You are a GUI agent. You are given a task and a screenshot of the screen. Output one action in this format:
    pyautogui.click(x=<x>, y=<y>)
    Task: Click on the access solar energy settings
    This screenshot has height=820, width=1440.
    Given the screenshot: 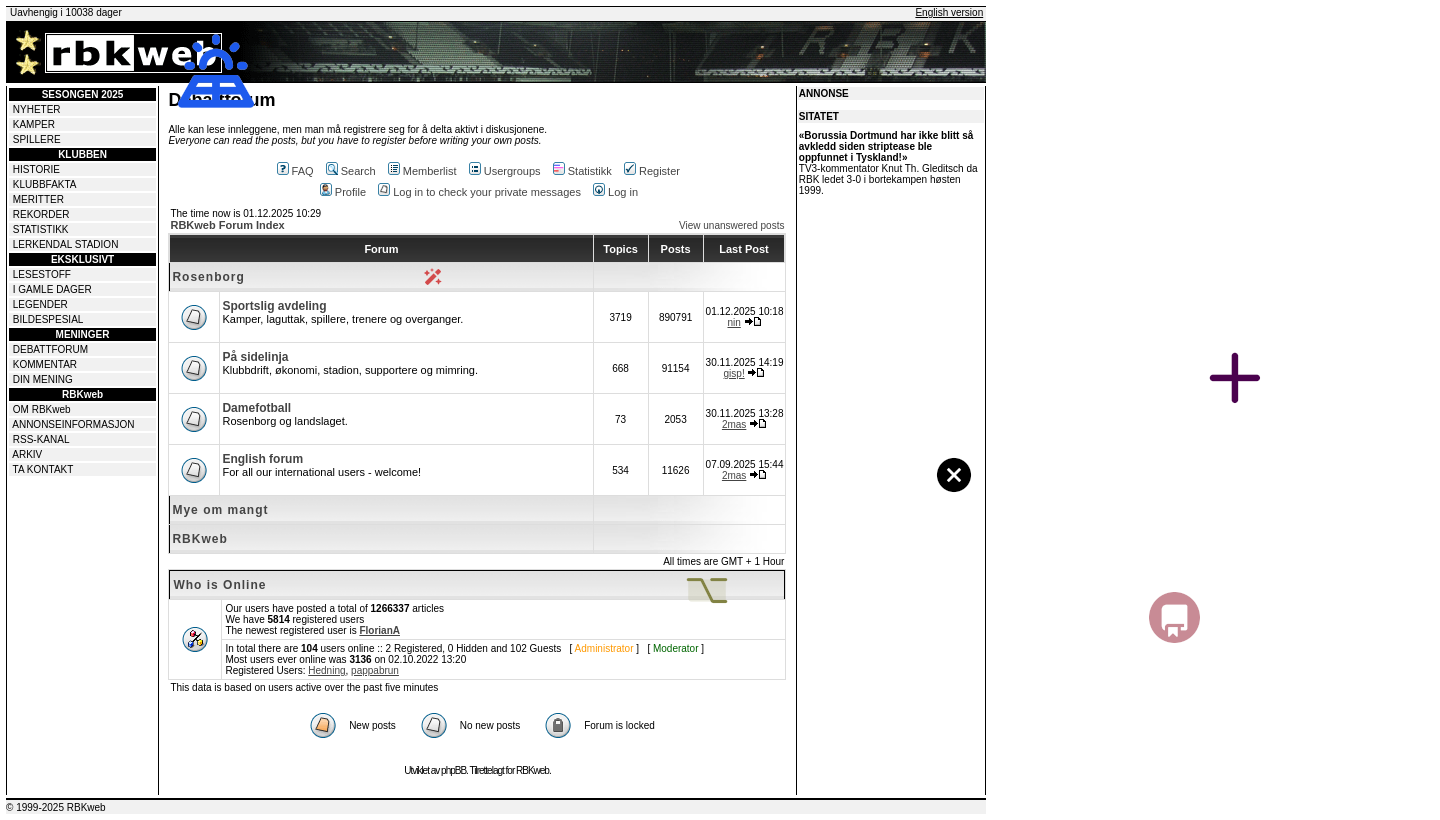 What is the action you would take?
    pyautogui.click(x=216, y=75)
    